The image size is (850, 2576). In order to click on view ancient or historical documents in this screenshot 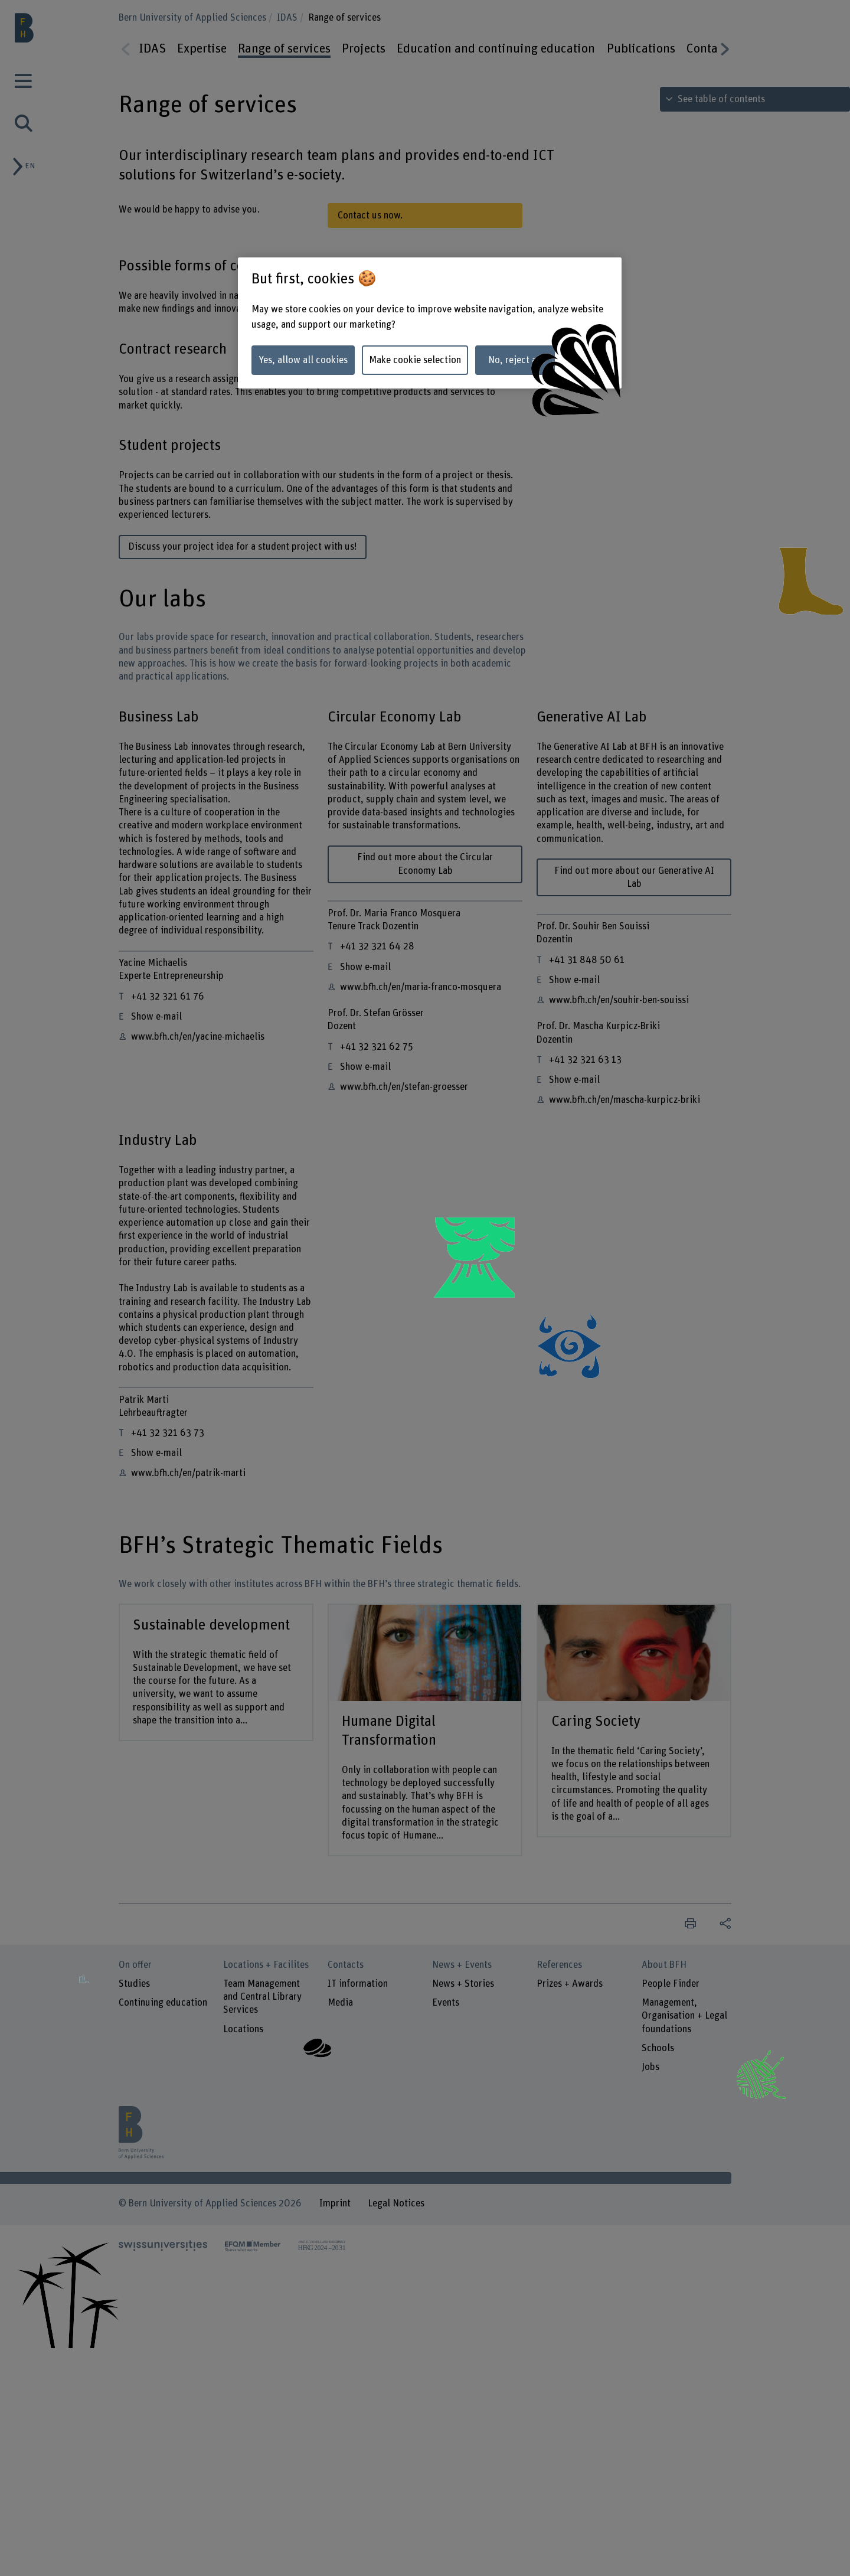, I will do `click(68, 2294)`.